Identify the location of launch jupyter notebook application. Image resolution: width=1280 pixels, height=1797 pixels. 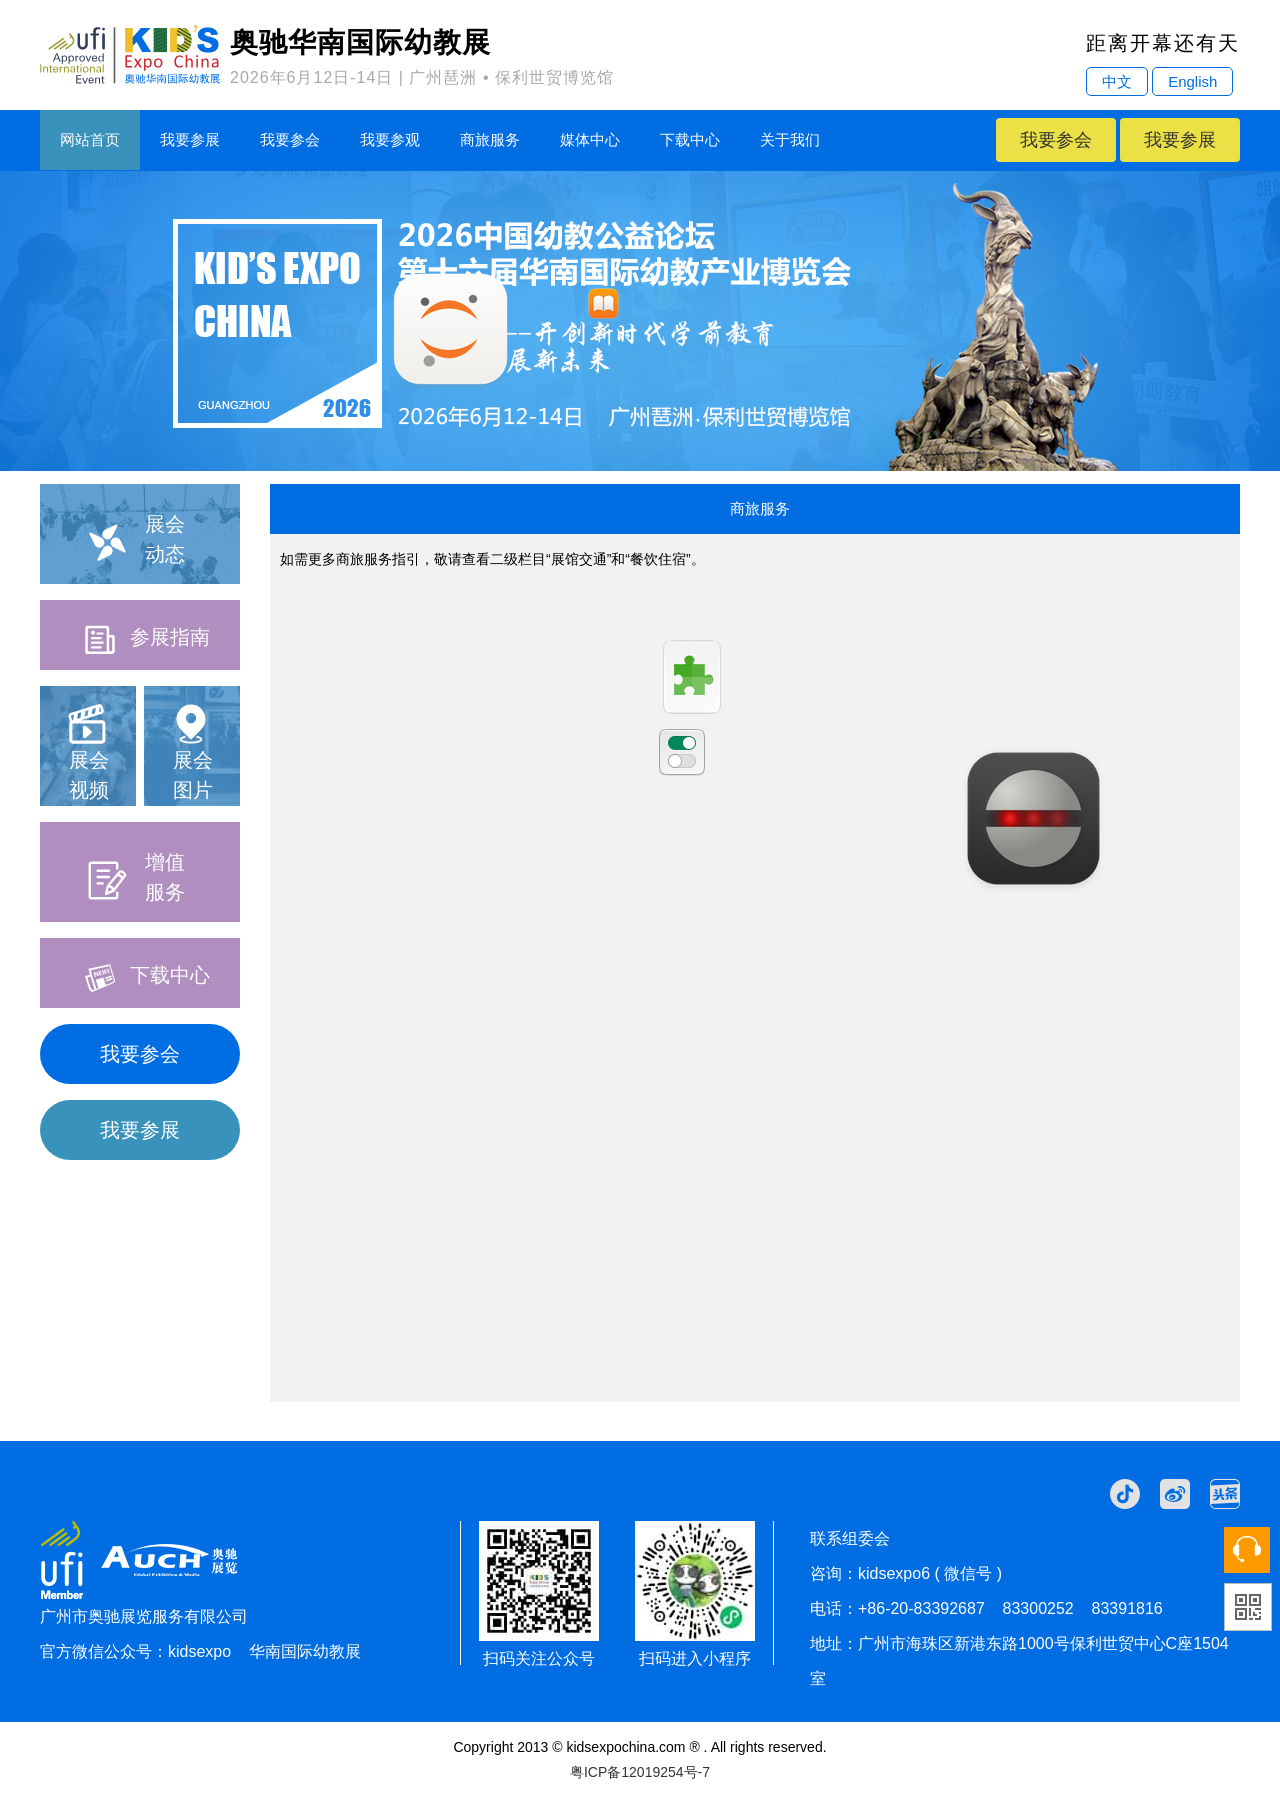
(449, 329).